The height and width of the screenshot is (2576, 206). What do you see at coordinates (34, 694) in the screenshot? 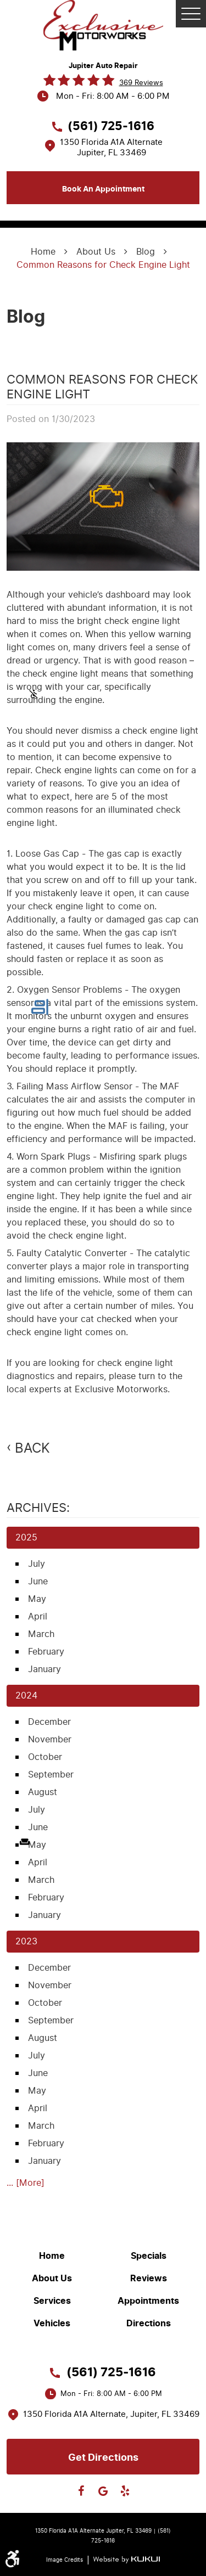
I see `indicates location is not wheelchair accessible` at bounding box center [34, 694].